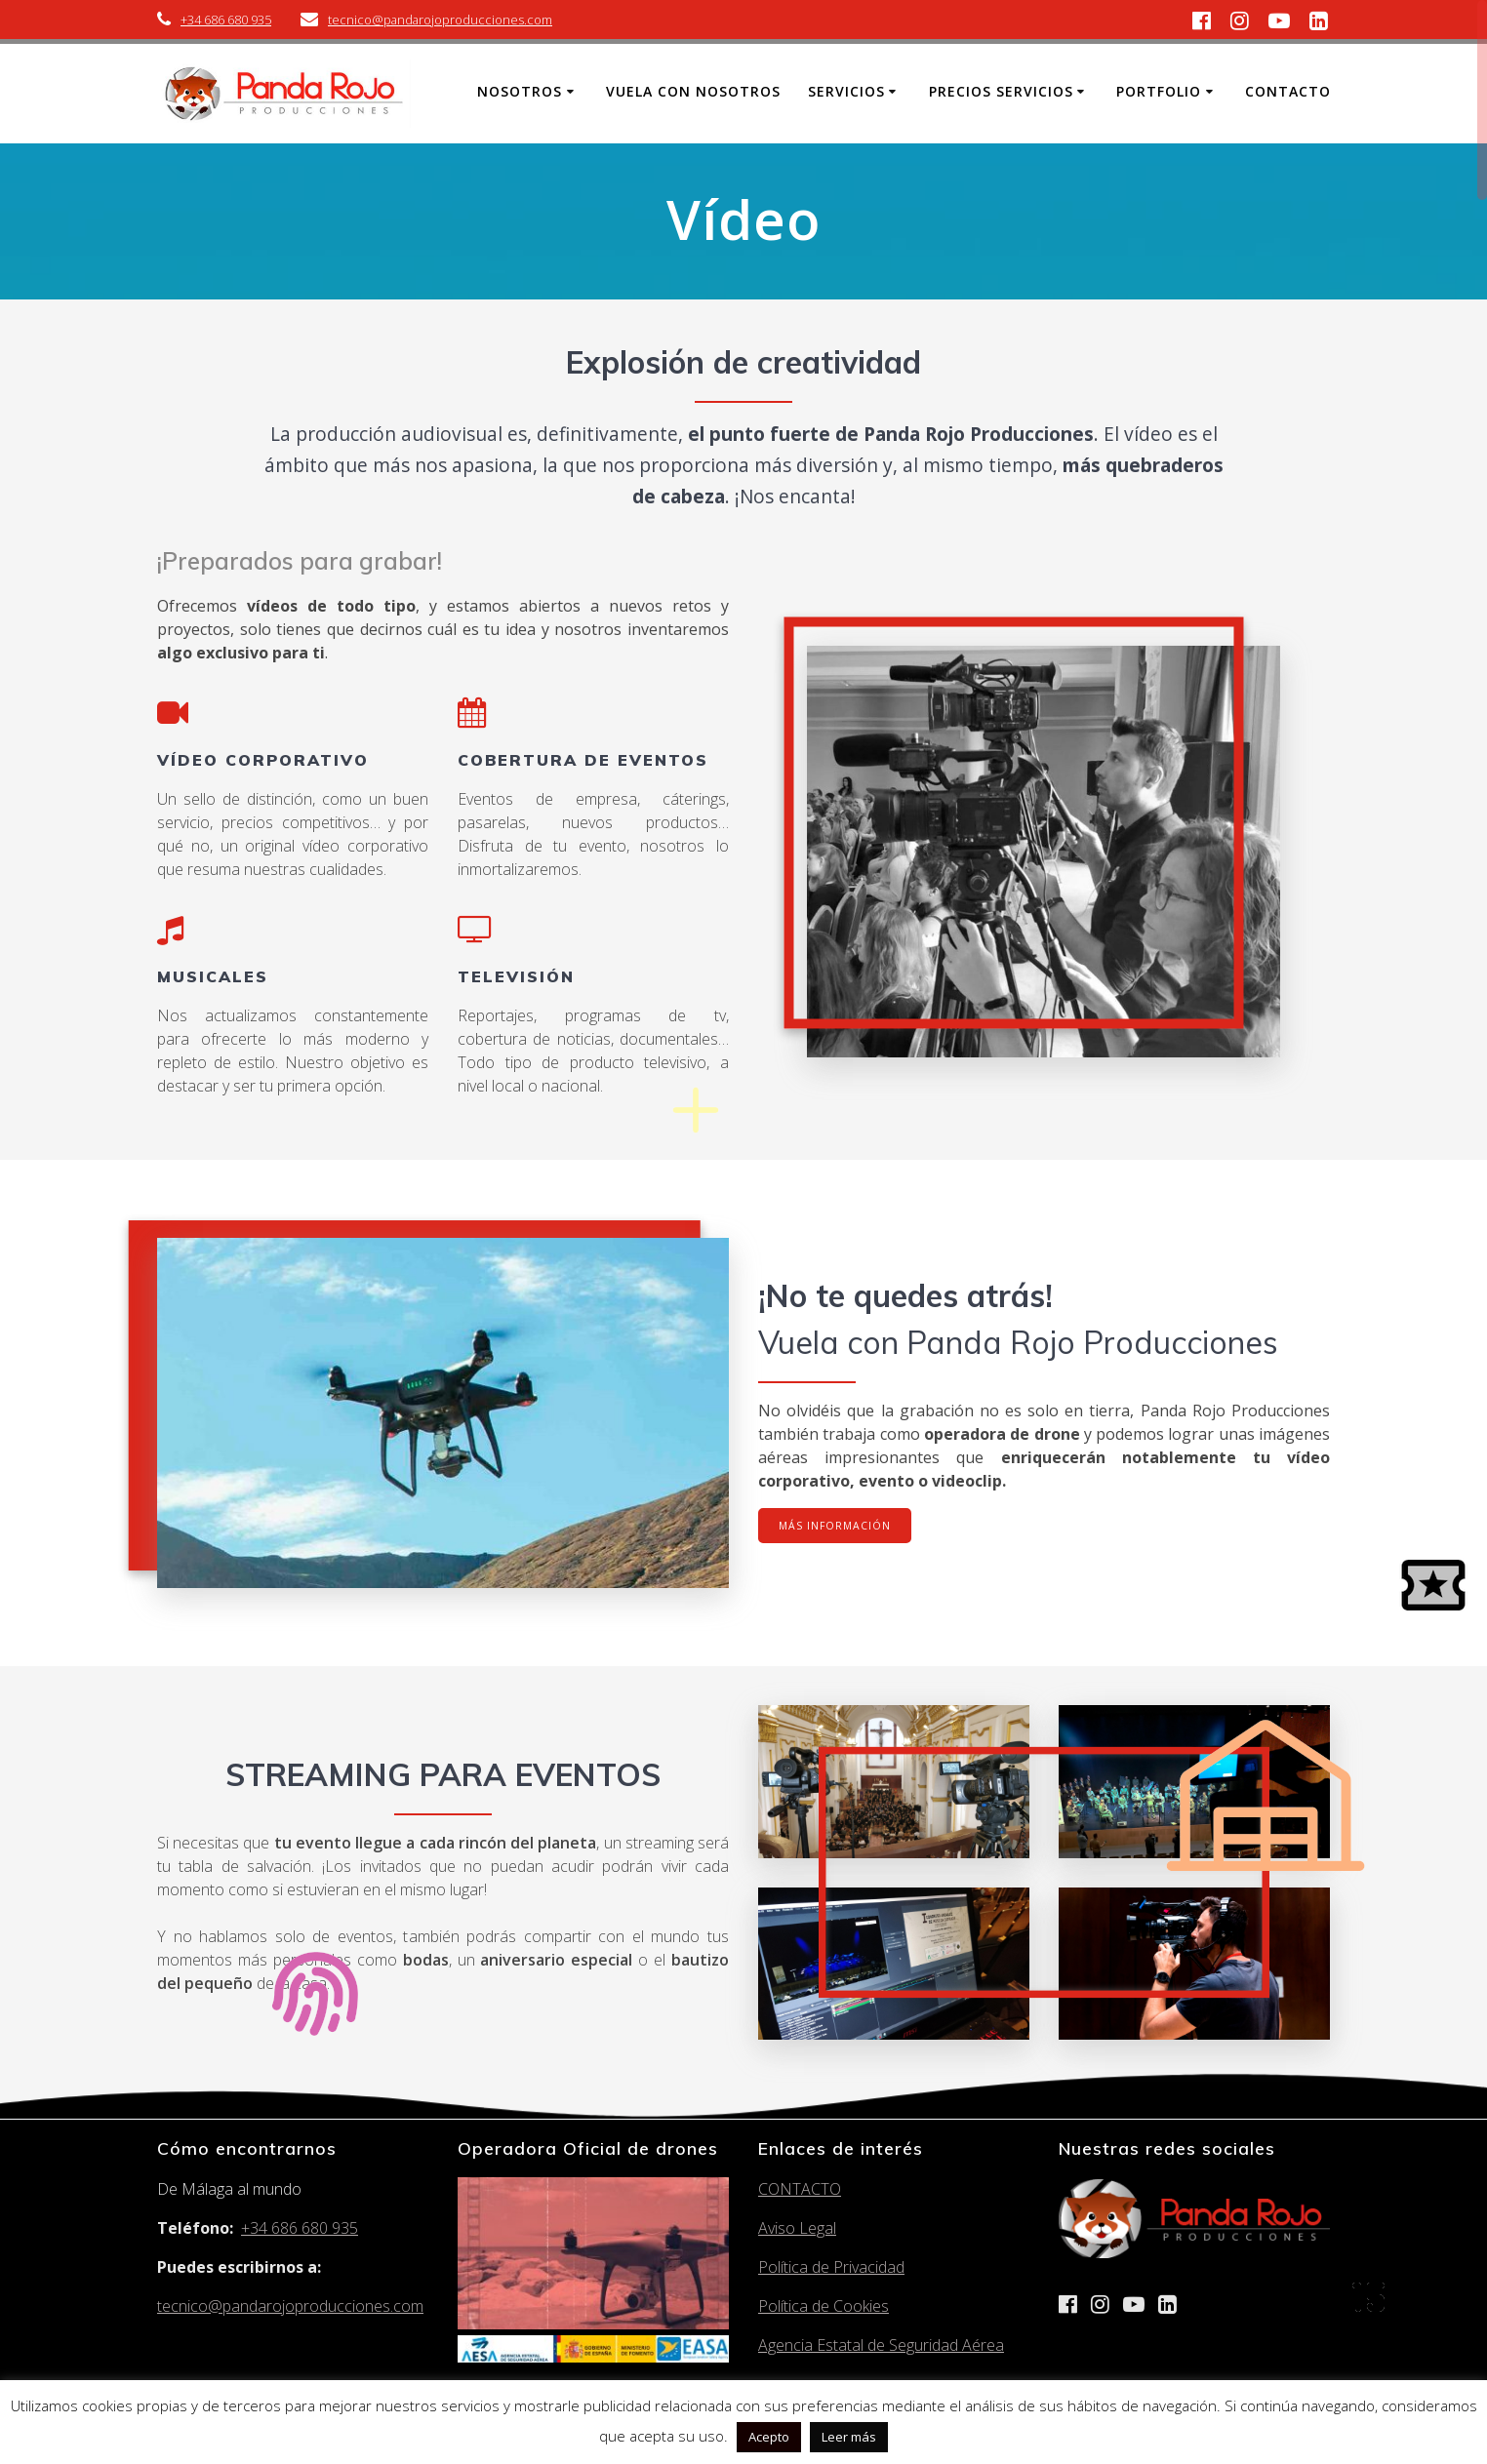 This screenshot has width=1487, height=2464. Describe the element at coordinates (316, 1994) in the screenshot. I see `authenticate with biometric fingerprint` at that location.